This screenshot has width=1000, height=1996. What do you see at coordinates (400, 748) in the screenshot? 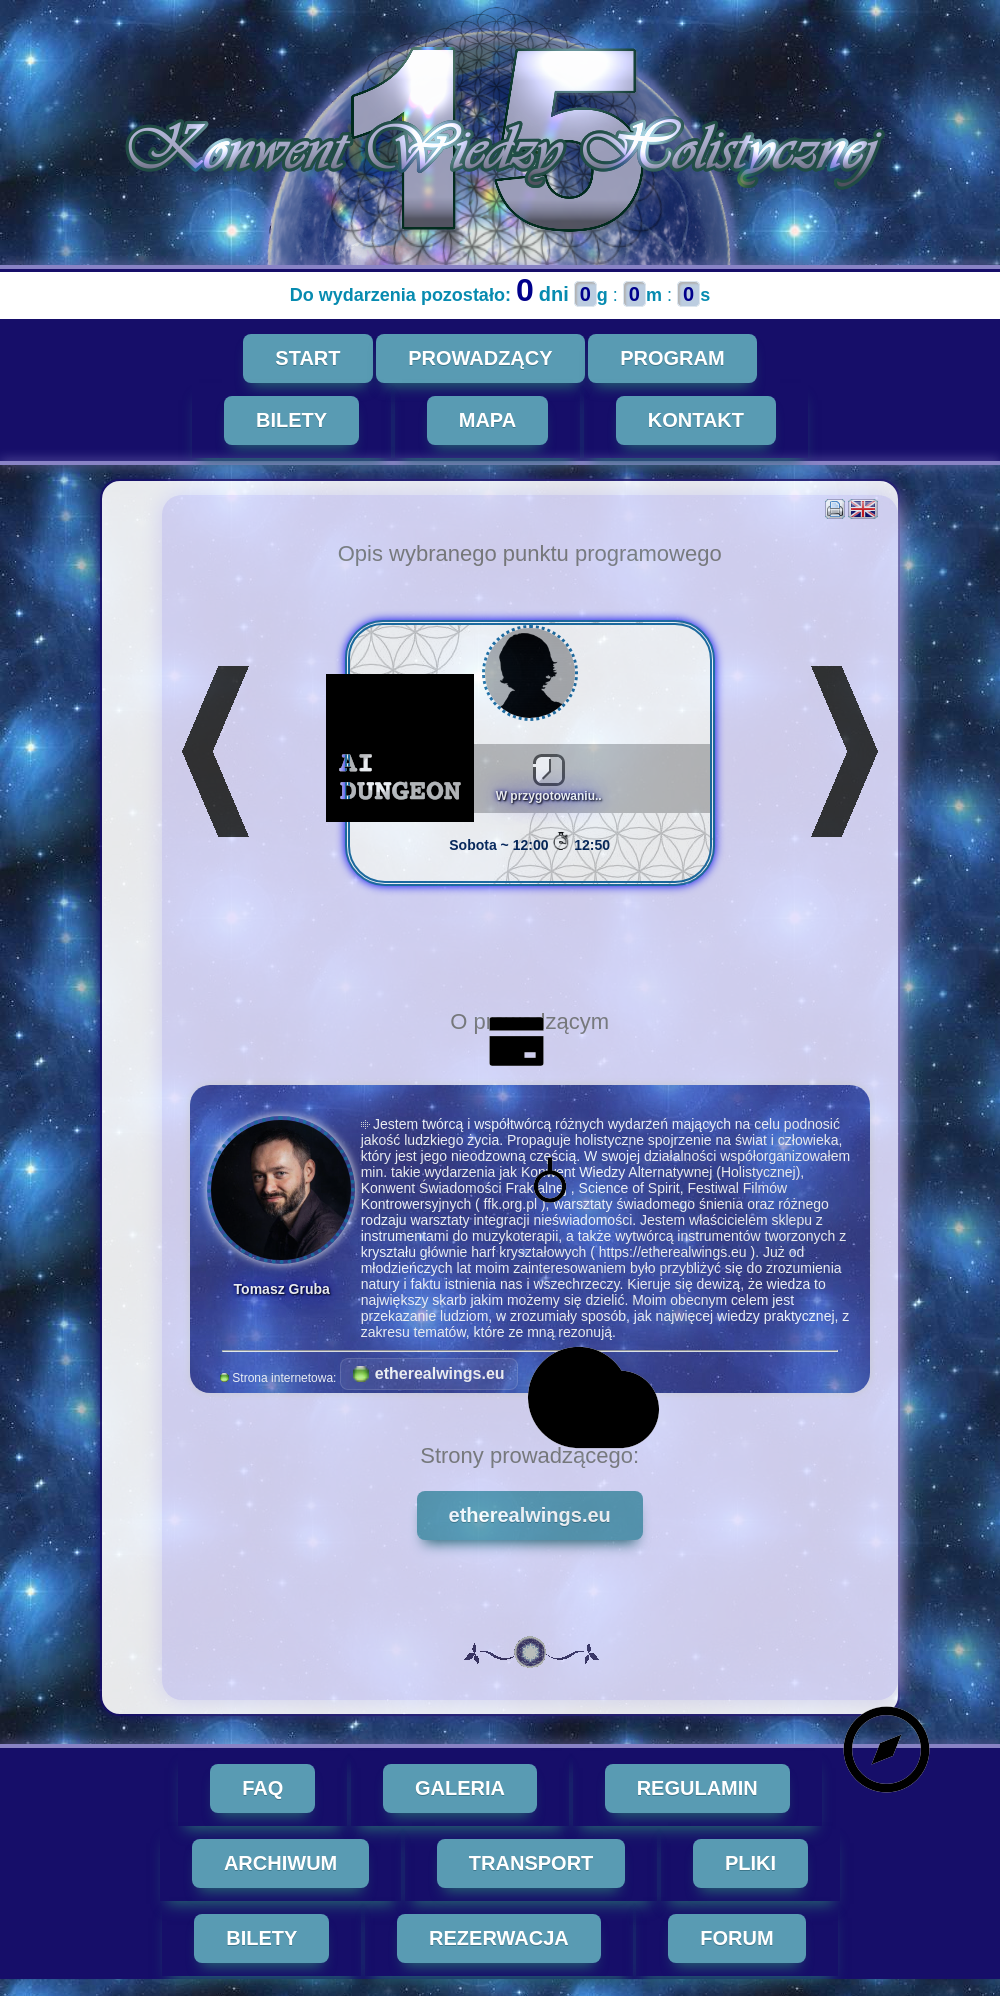
I see `open AI Dungeon app` at bounding box center [400, 748].